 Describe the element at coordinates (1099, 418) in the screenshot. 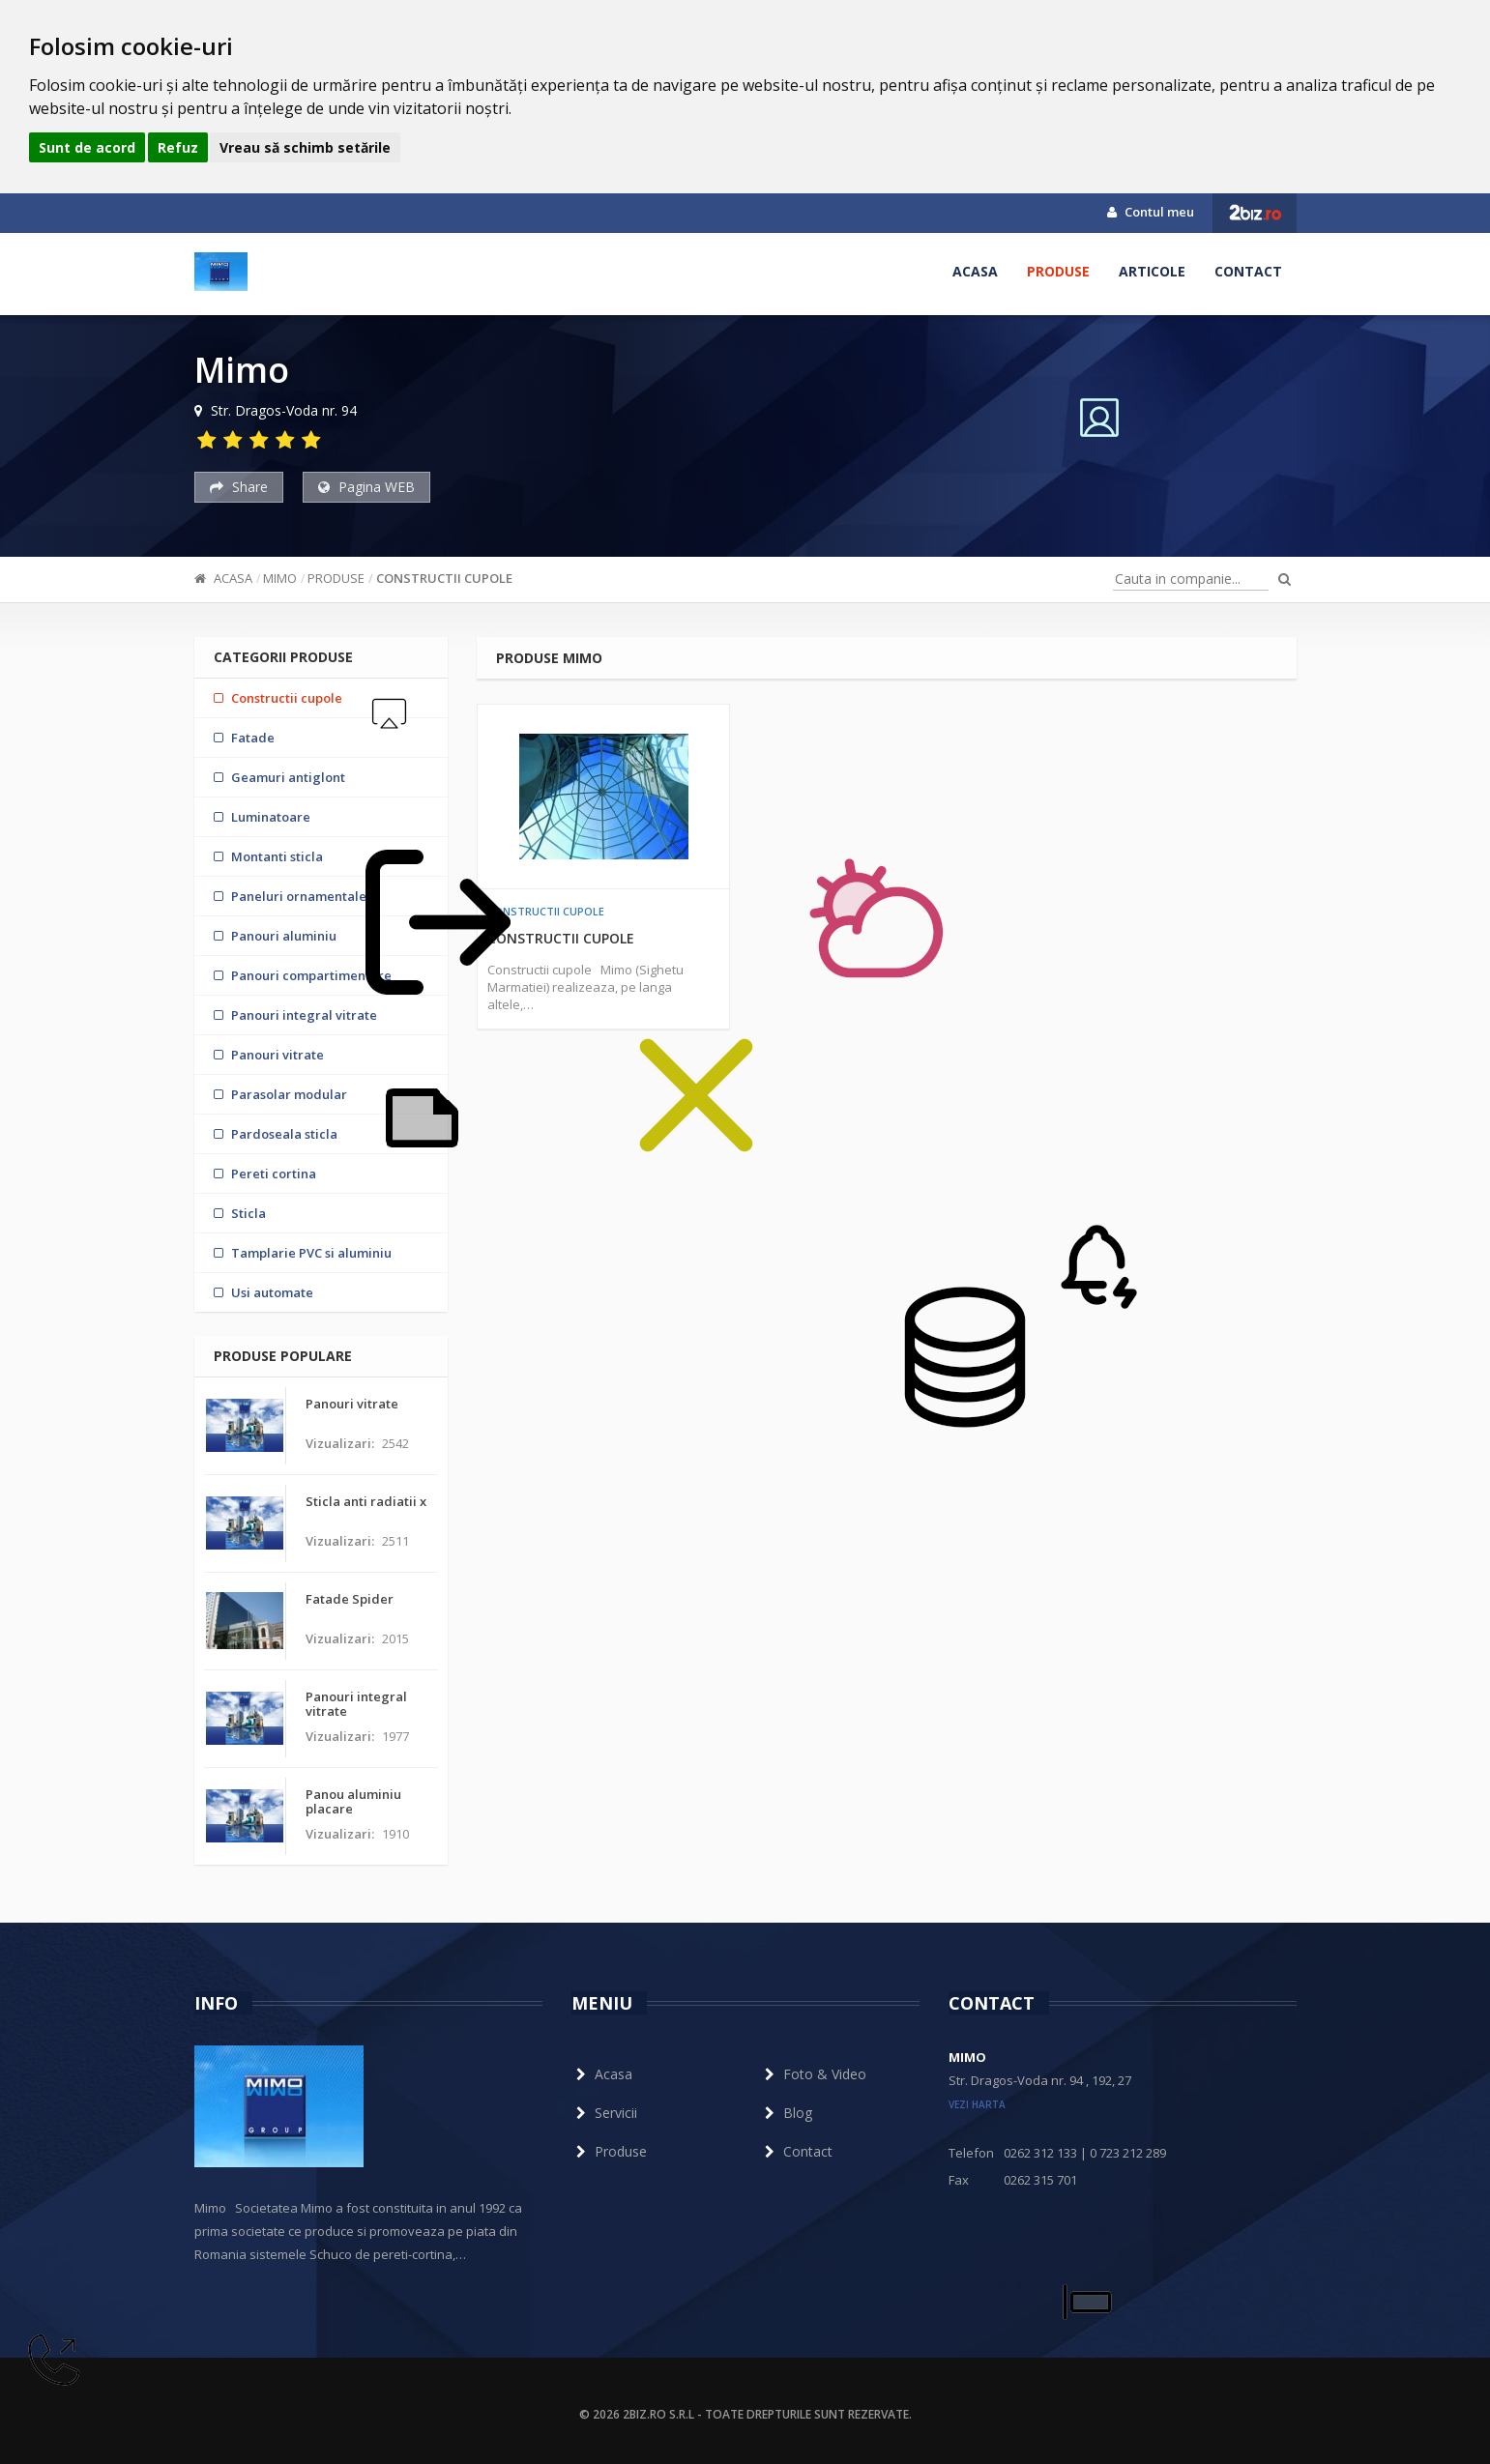

I see `view user profile` at that location.